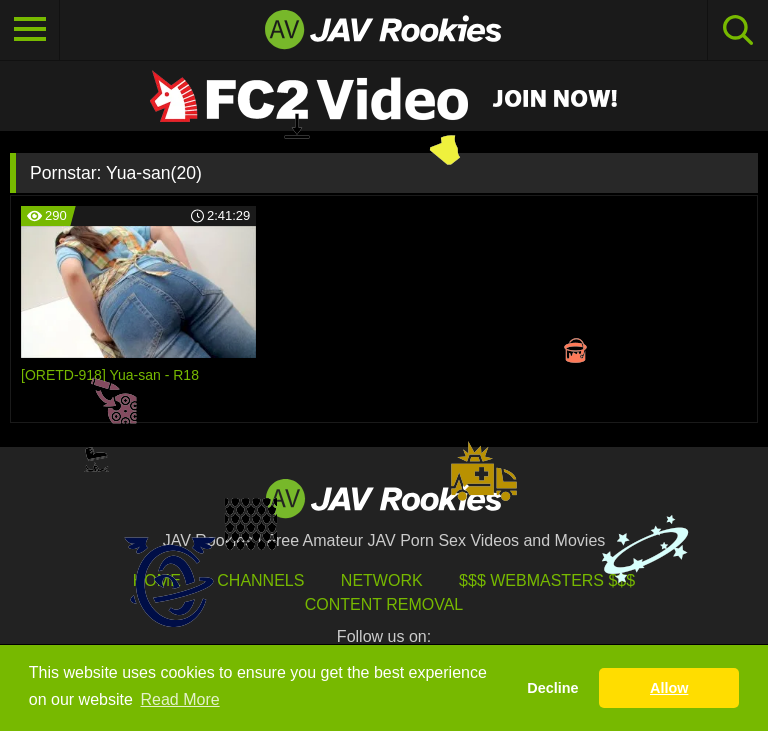 Image resolution: width=768 pixels, height=731 pixels. What do you see at coordinates (96, 459) in the screenshot?
I see `hazard warning indicating slippery surface` at bounding box center [96, 459].